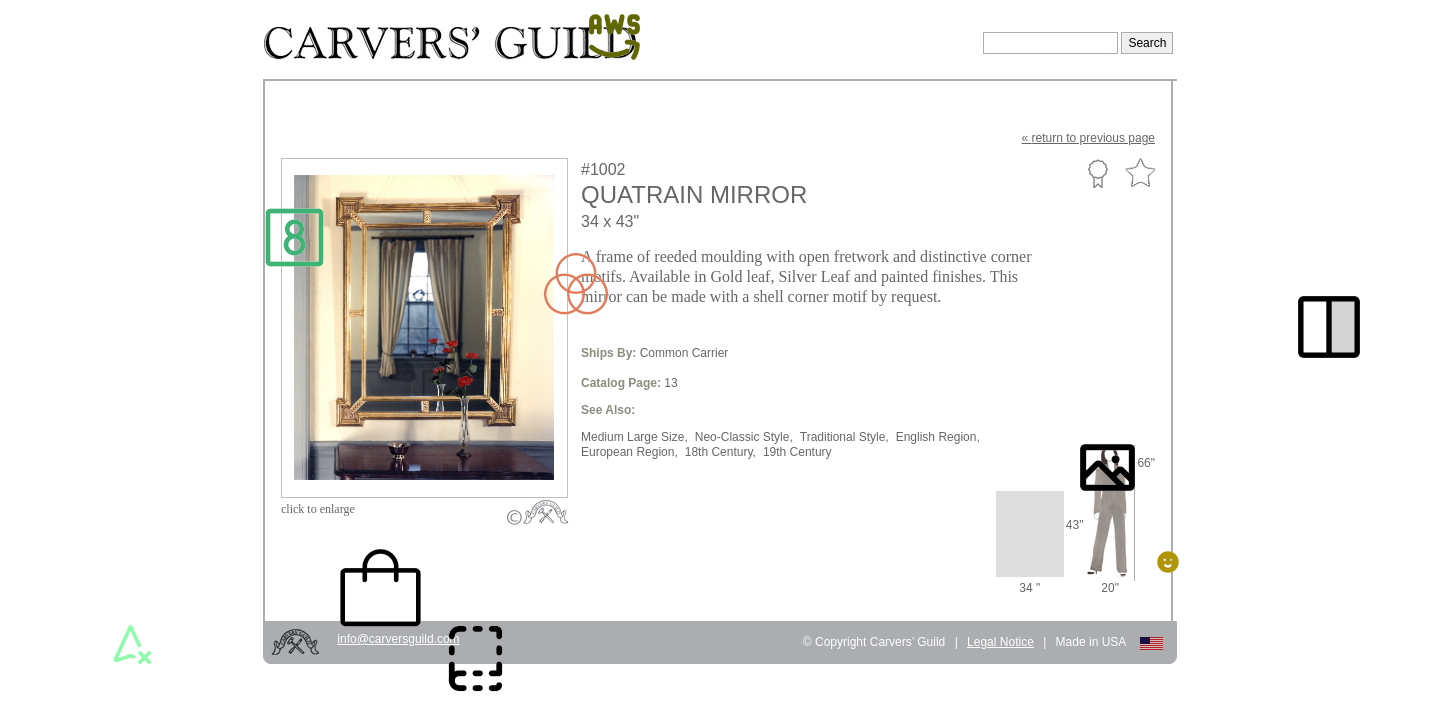 This screenshot has width=1440, height=720. What do you see at coordinates (1107, 467) in the screenshot?
I see `view or open an image file` at bounding box center [1107, 467].